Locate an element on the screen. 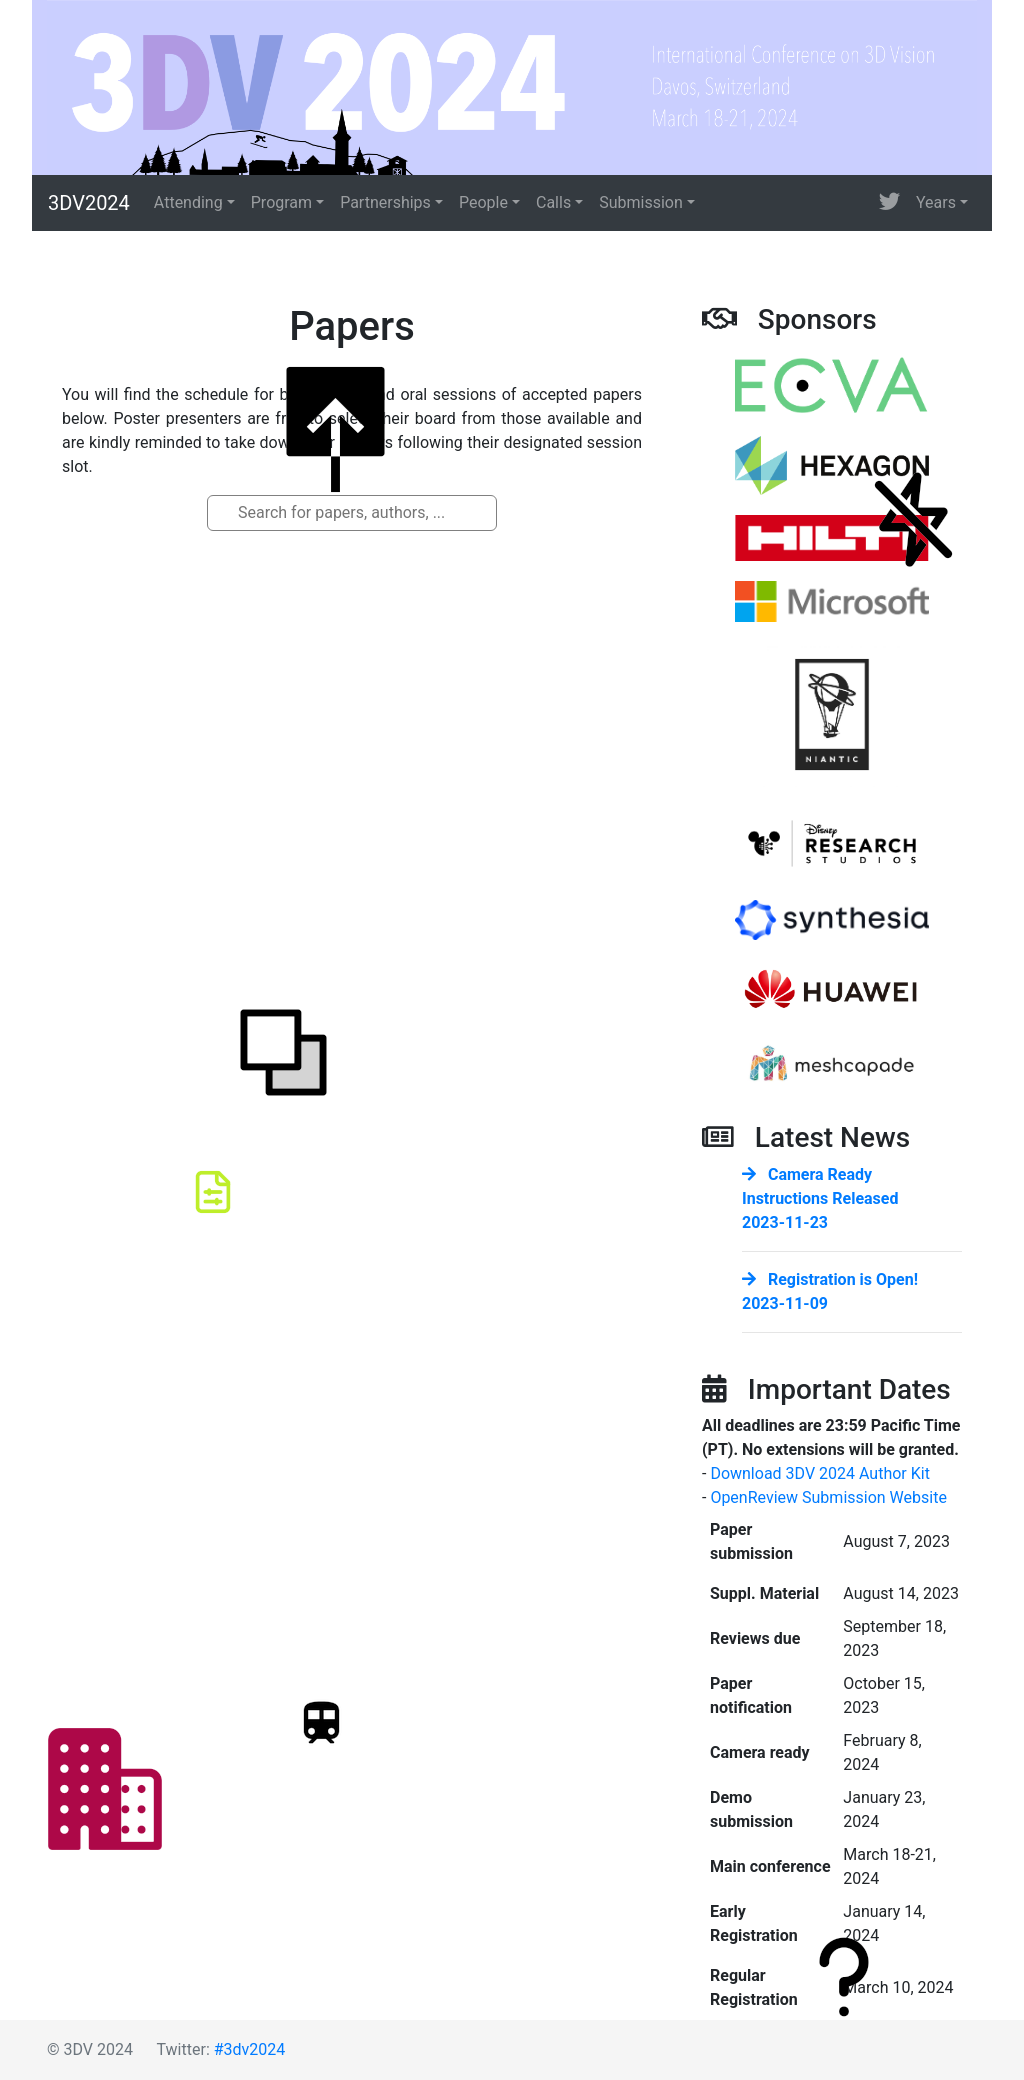 The width and height of the screenshot is (1024, 2080). upload or push content to a server is located at coordinates (335, 429).